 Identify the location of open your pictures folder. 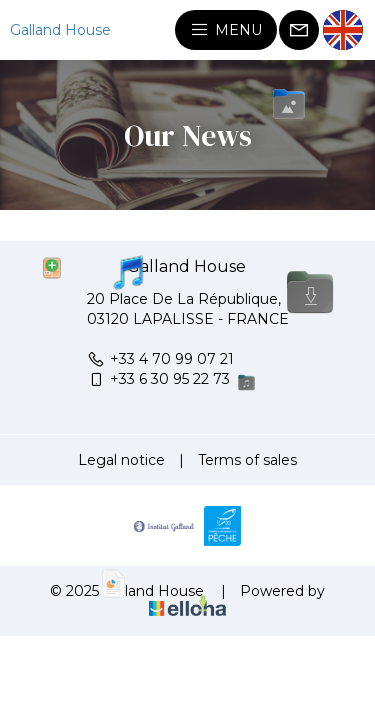
(289, 104).